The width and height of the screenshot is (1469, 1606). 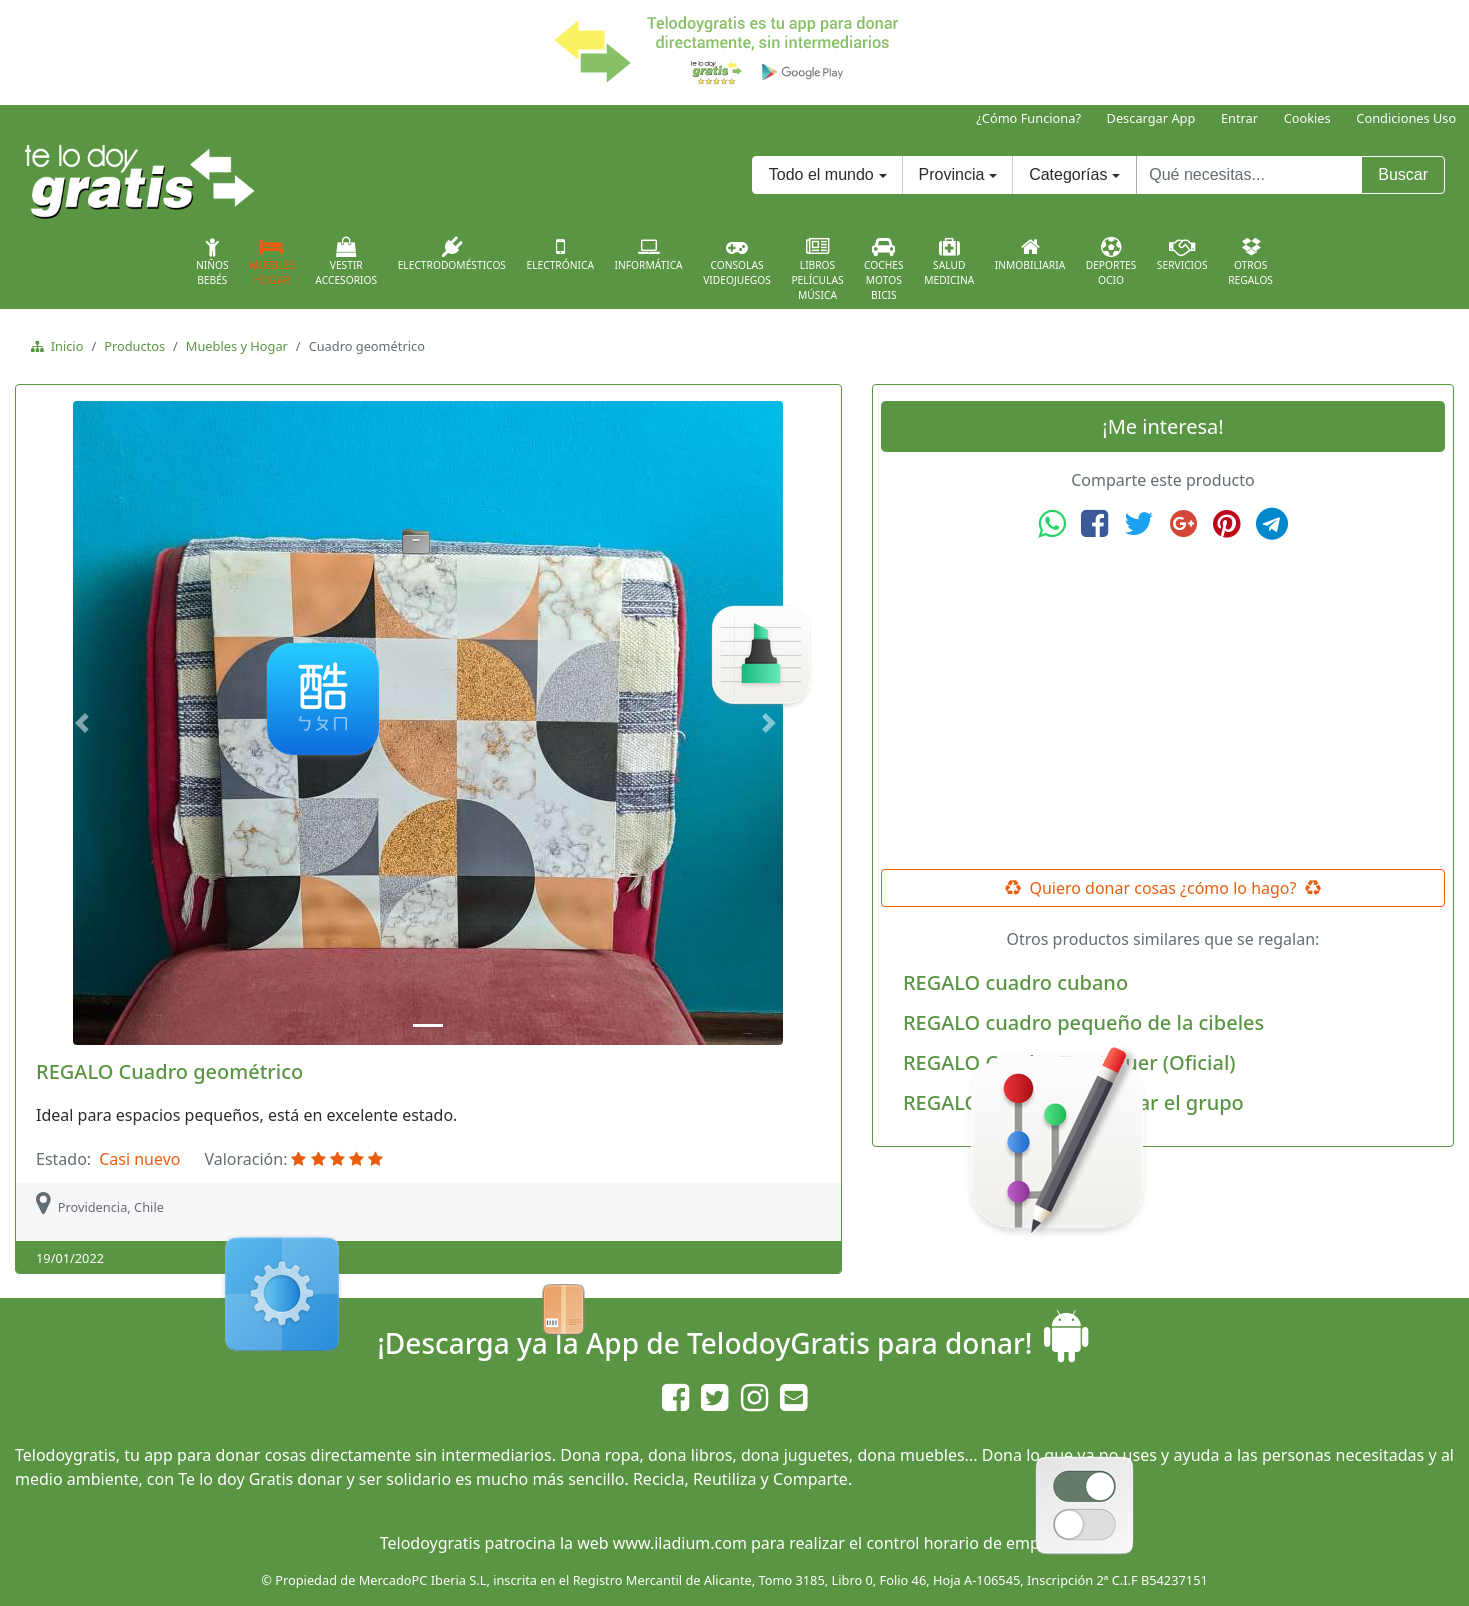 I want to click on open commit, a git commit message editor, so click(x=1057, y=1142).